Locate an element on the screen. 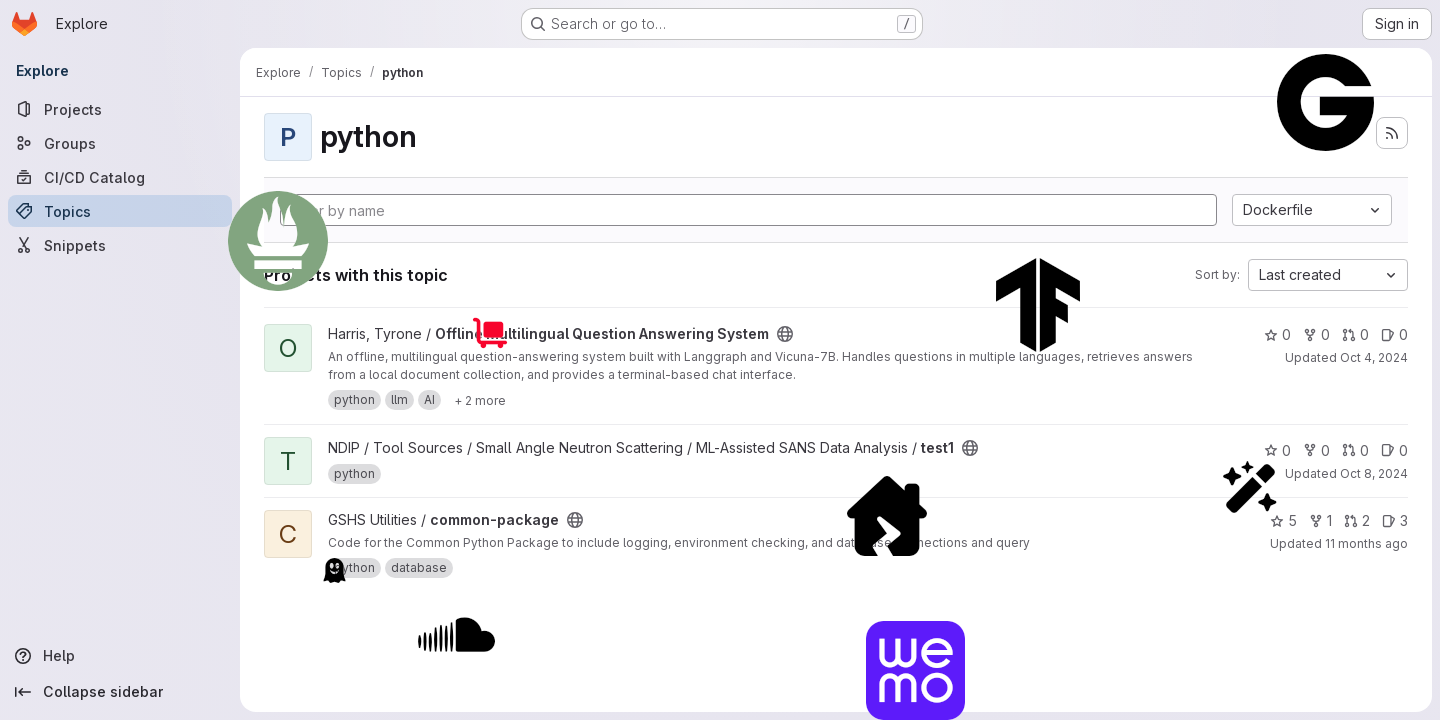 The width and height of the screenshot is (1440, 720). TensorFlow machine learning framework logo is located at coordinates (1038, 305).